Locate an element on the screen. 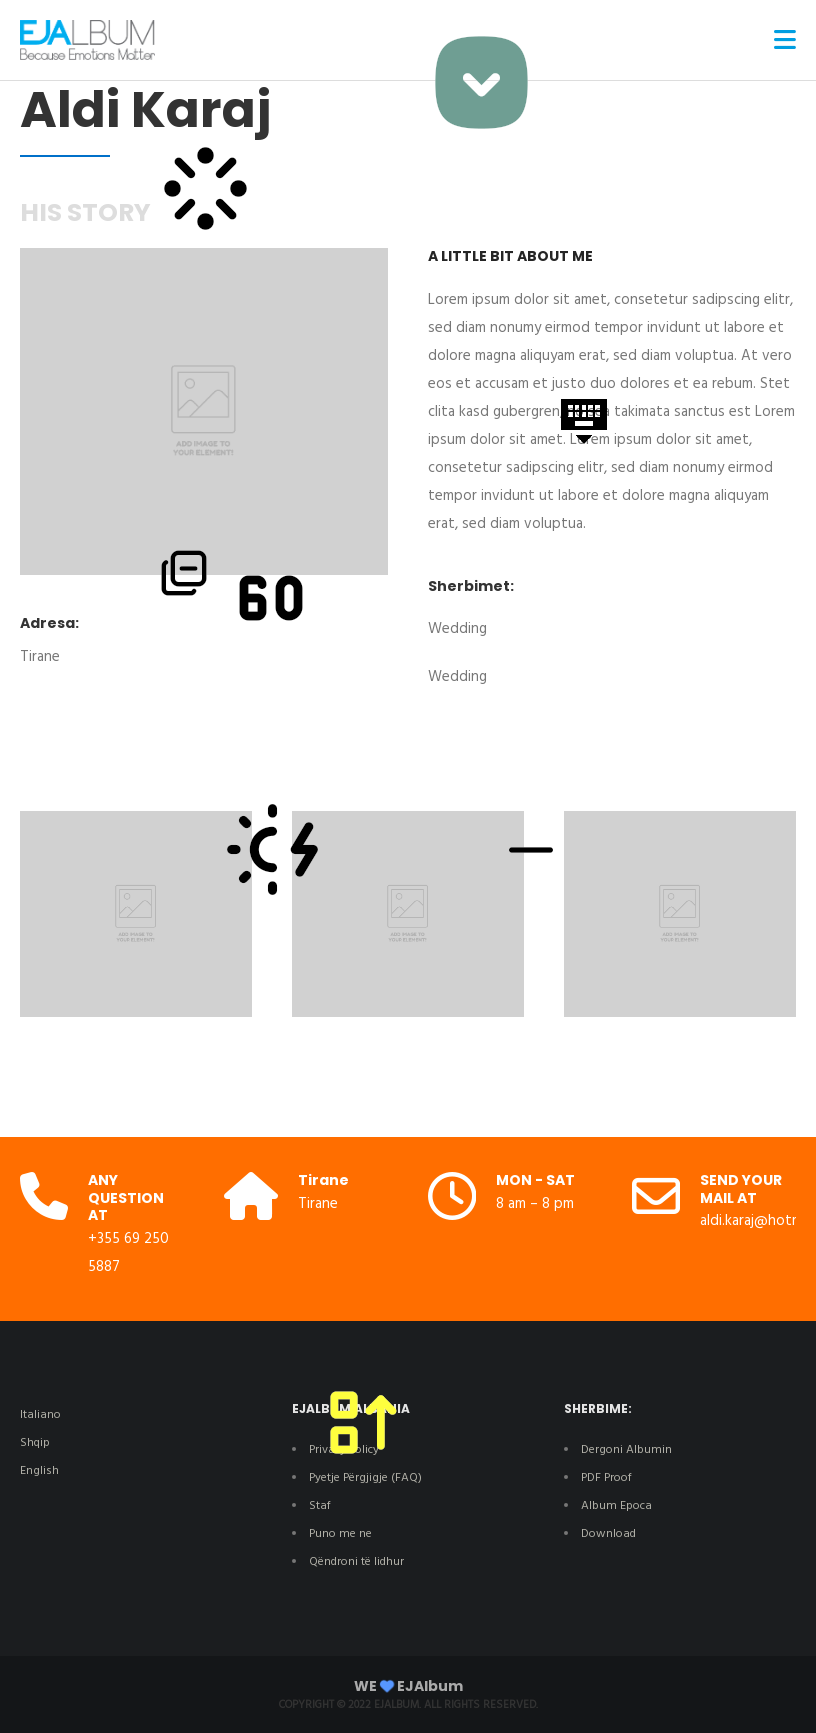 The width and height of the screenshot is (816, 1733). expand dropdown menu or content is located at coordinates (481, 82).